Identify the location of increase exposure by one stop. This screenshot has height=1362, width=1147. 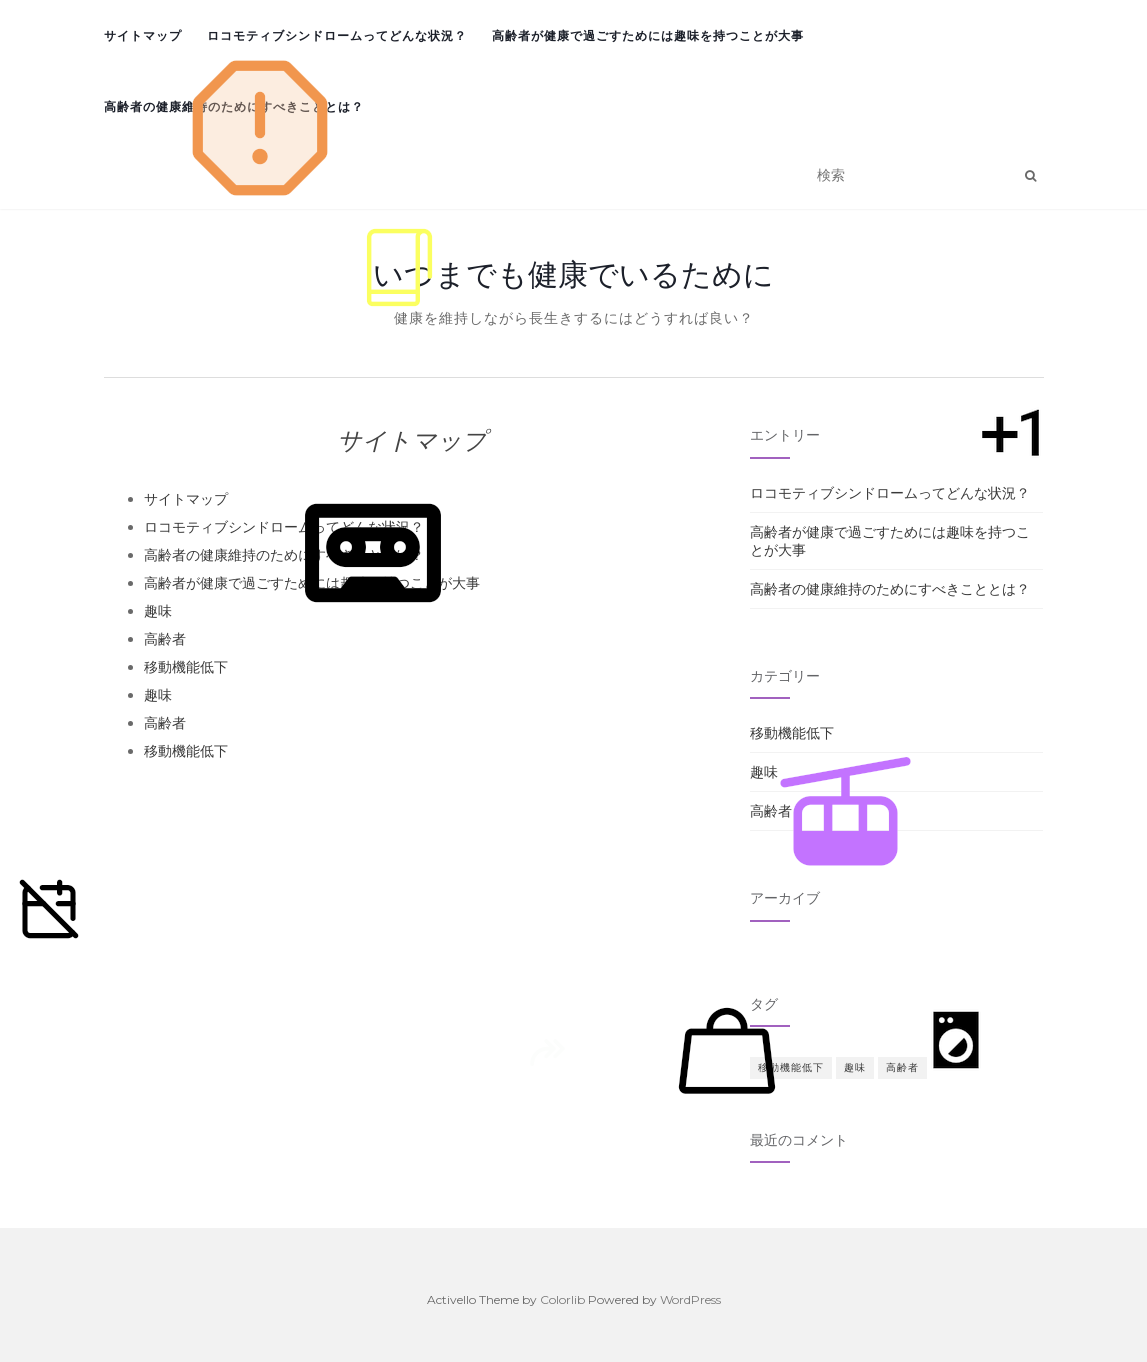
(1010, 434).